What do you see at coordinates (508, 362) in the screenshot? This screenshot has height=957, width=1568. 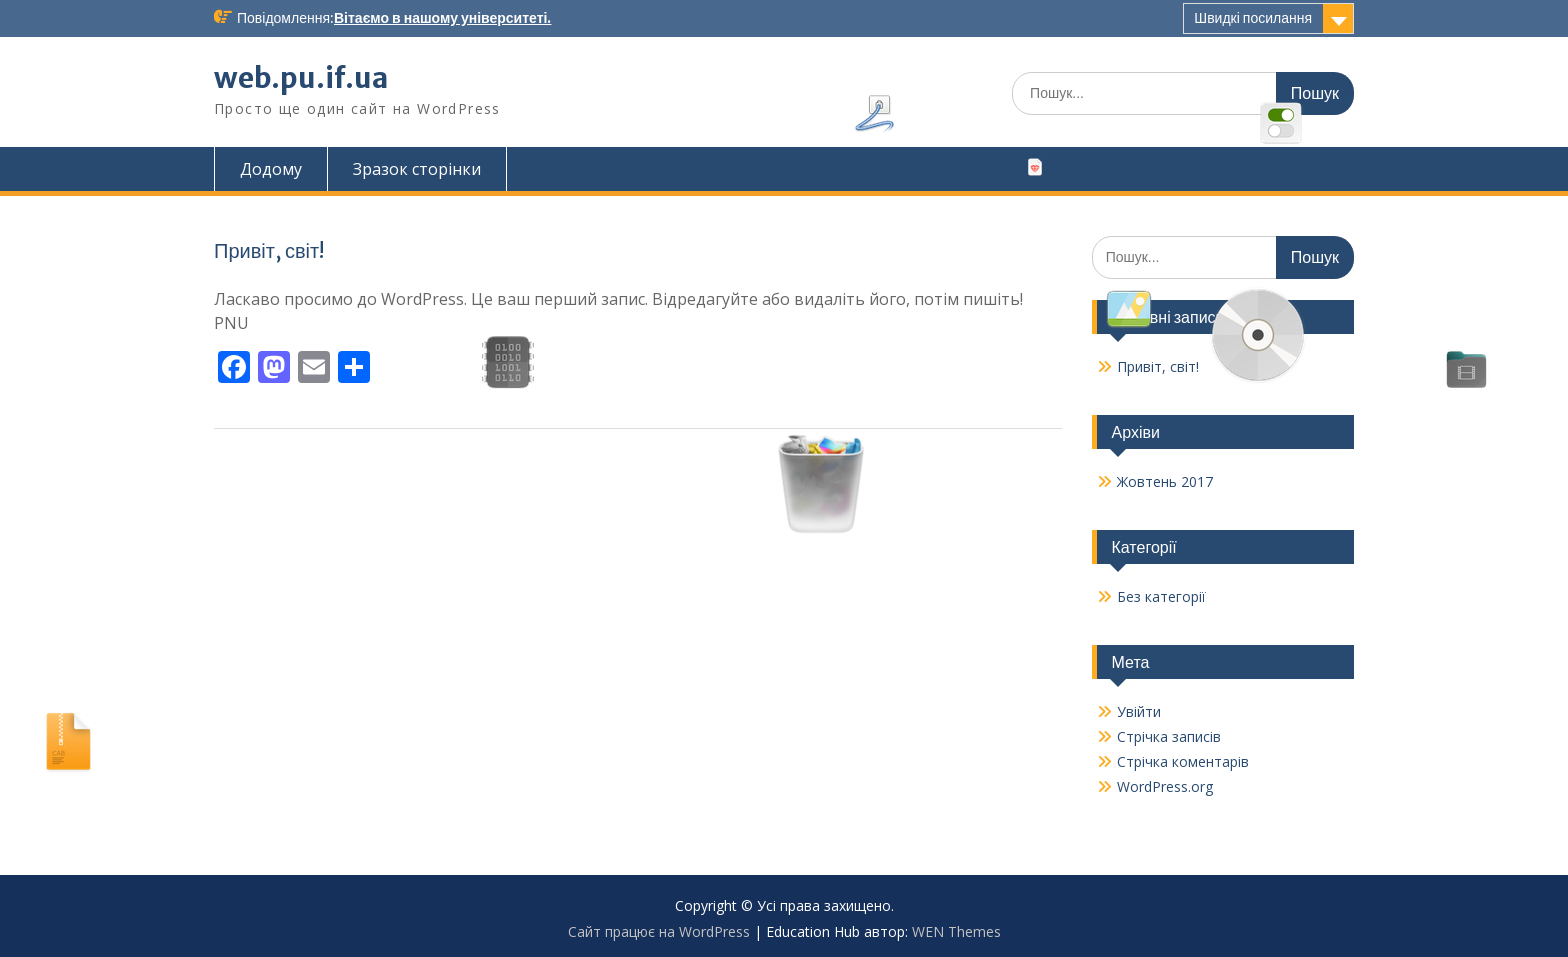 I see `firmware file or binary data` at bounding box center [508, 362].